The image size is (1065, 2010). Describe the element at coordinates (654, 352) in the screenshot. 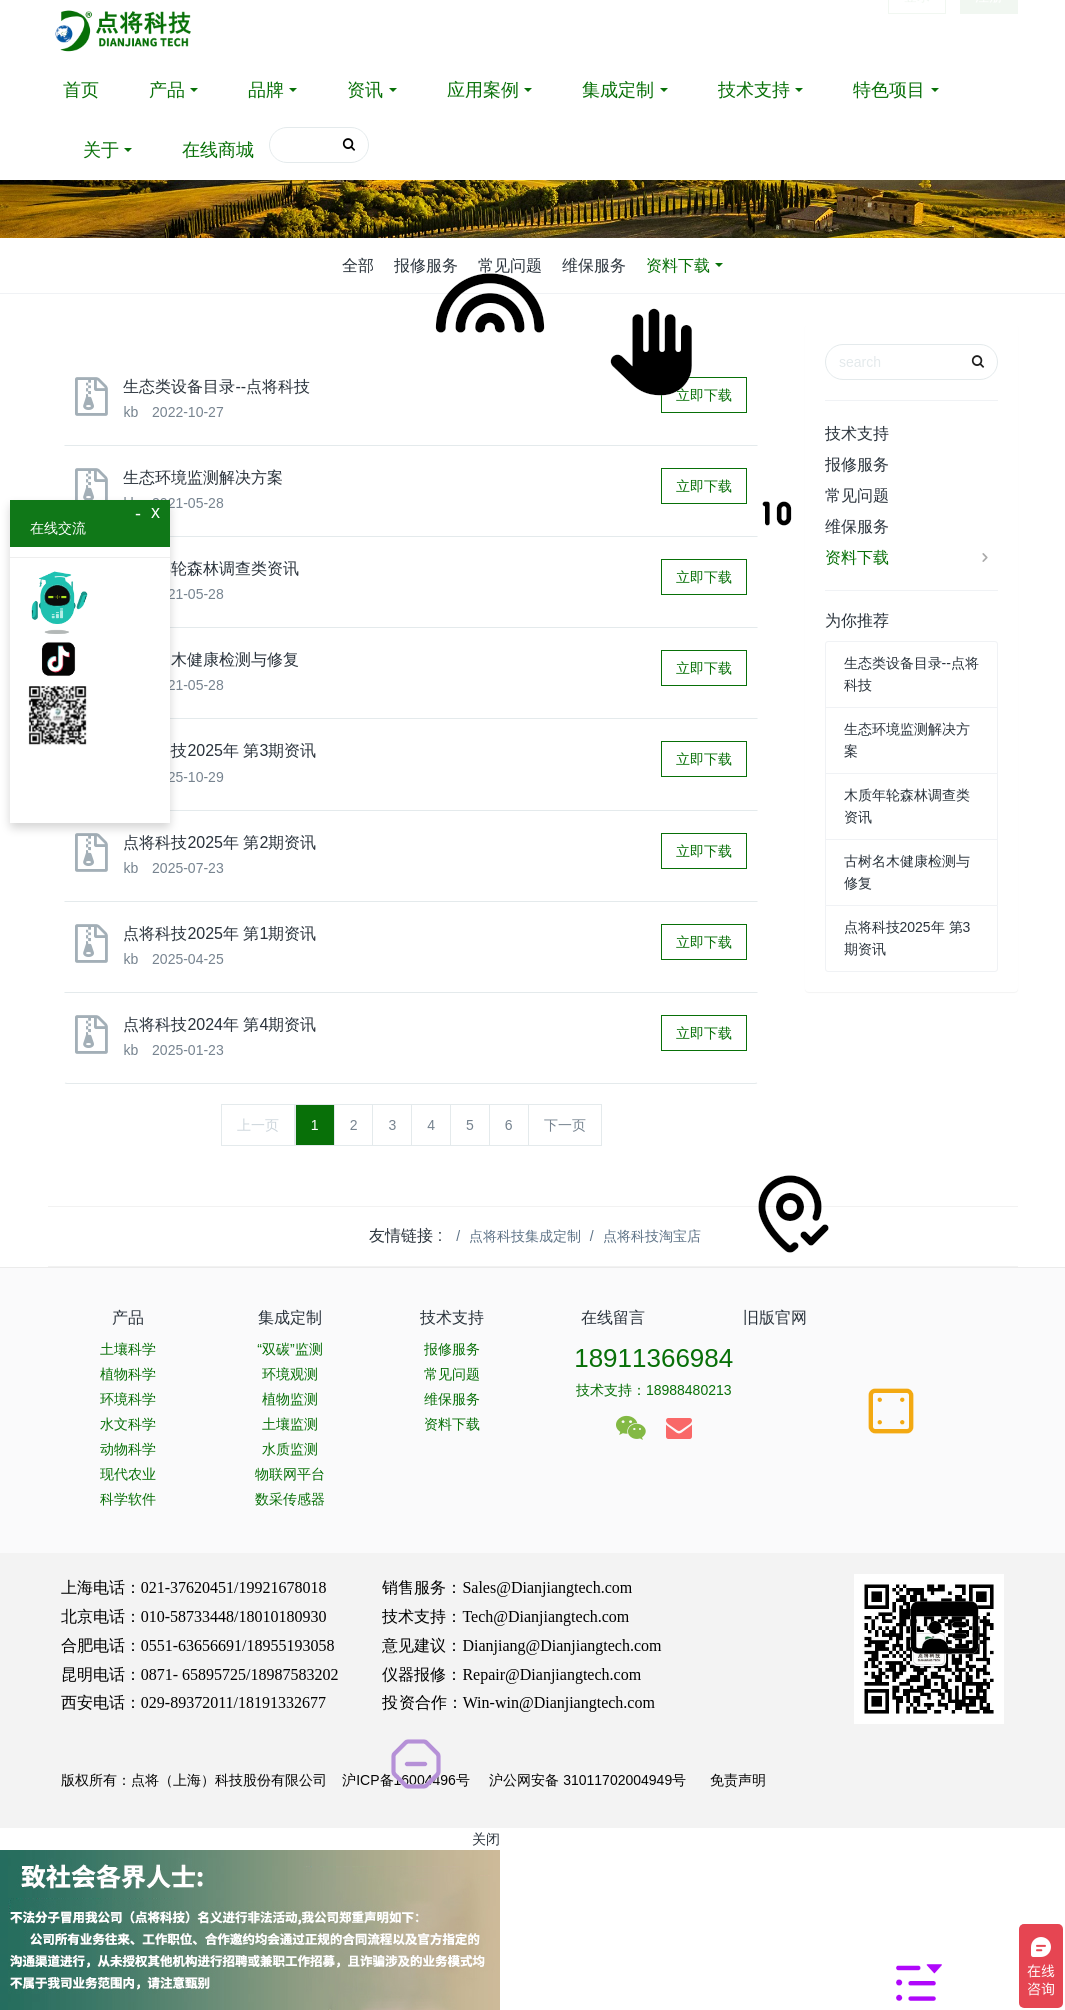

I see `stop or pause an action` at that location.